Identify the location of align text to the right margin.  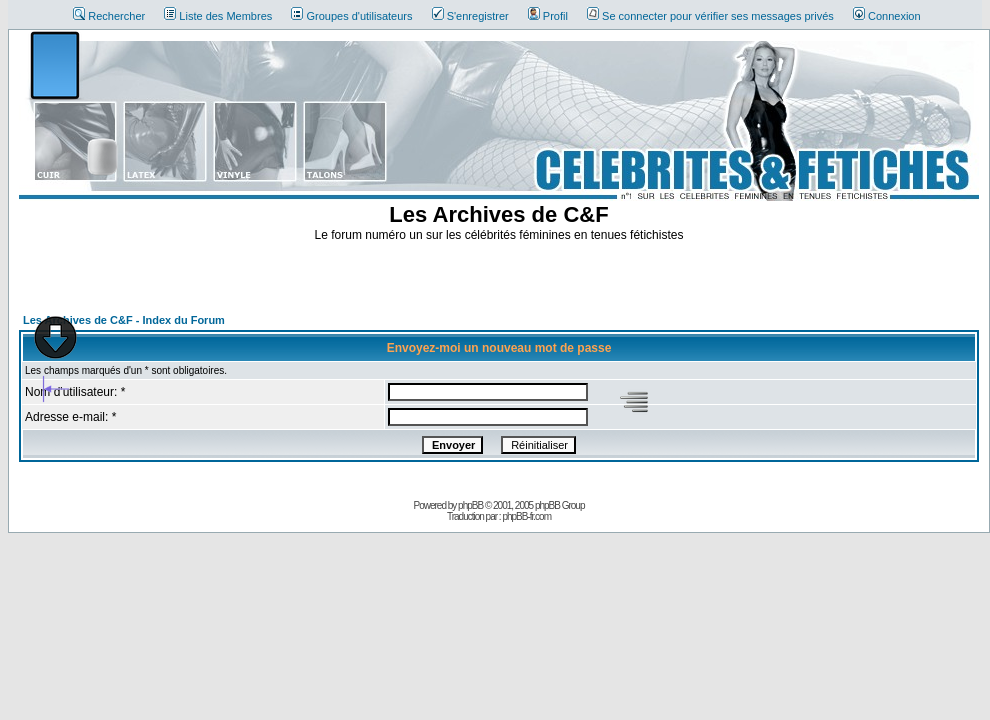
(634, 402).